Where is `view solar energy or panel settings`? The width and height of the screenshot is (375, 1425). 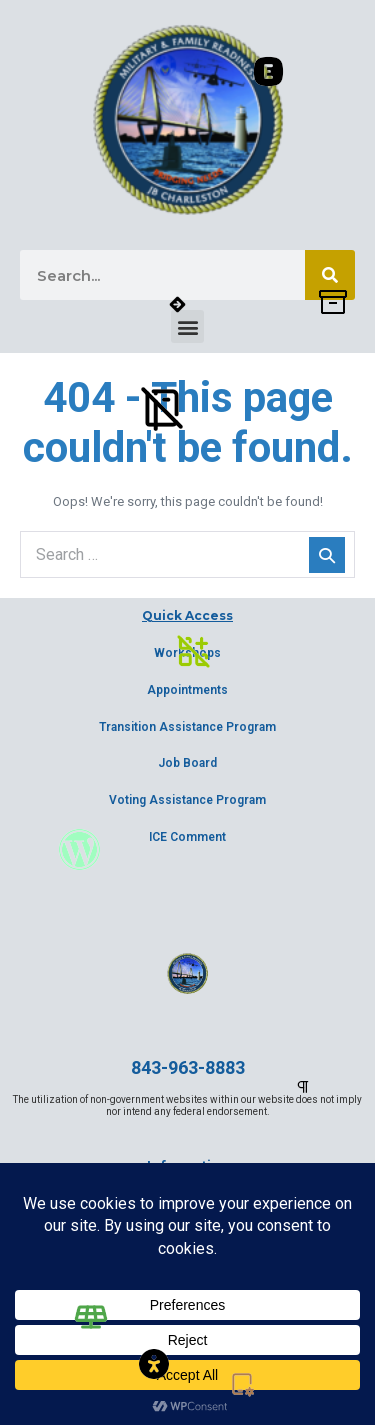 view solar energy or panel settings is located at coordinates (91, 1317).